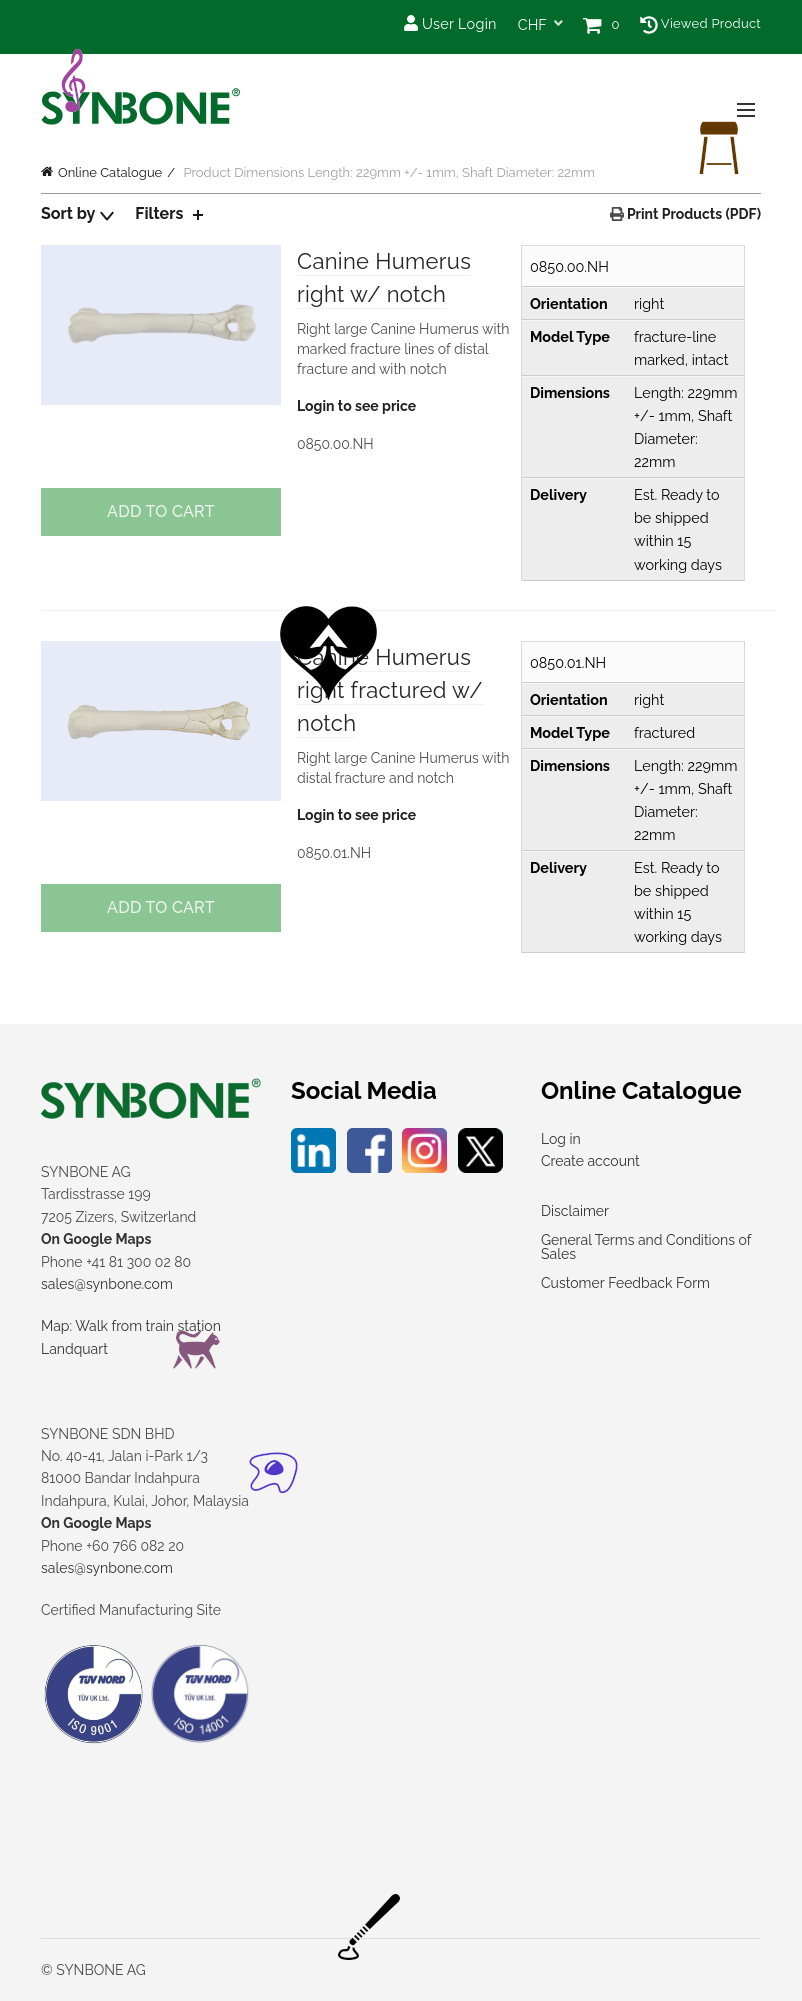 The image size is (802, 2001). What do you see at coordinates (196, 1349) in the screenshot?
I see `indicates a cat or pet-related category` at bounding box center [196, 1349].